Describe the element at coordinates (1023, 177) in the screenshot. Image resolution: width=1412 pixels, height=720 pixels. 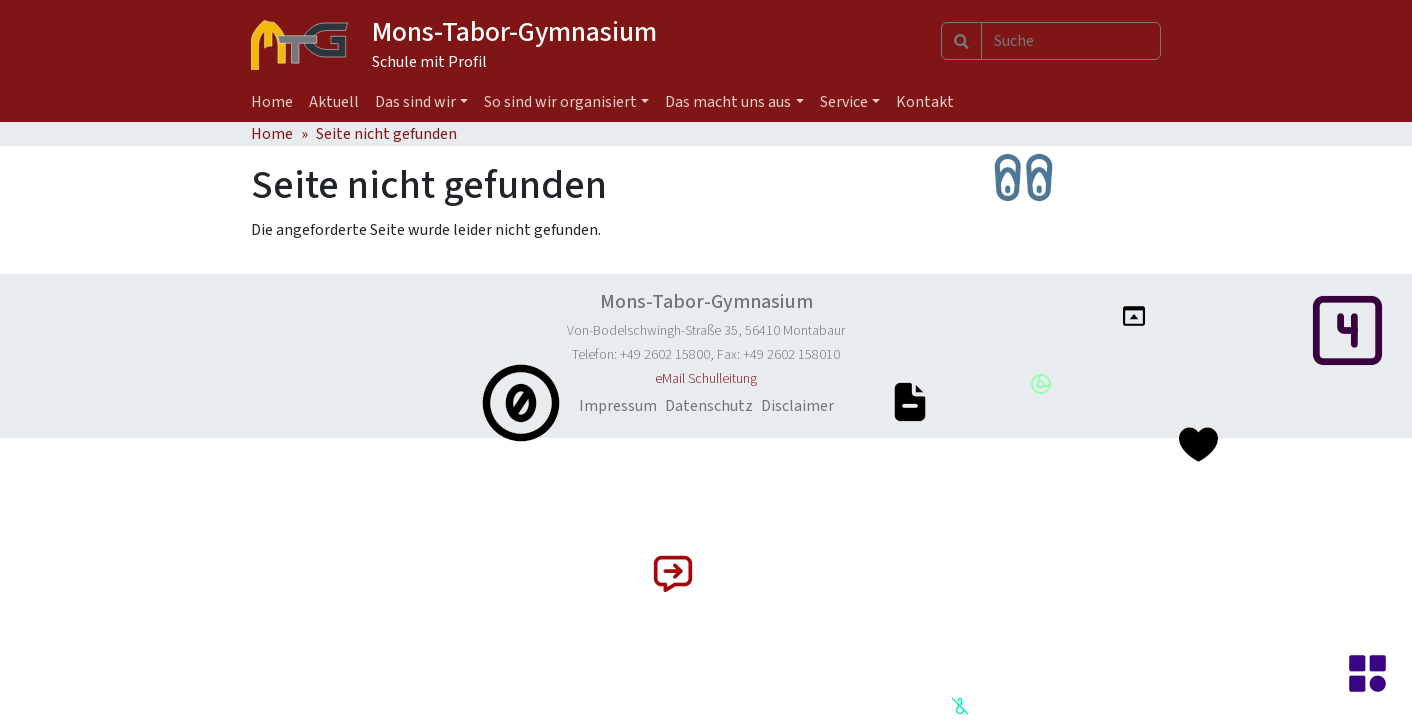
I see `browse beach or summer footwear` at that location.